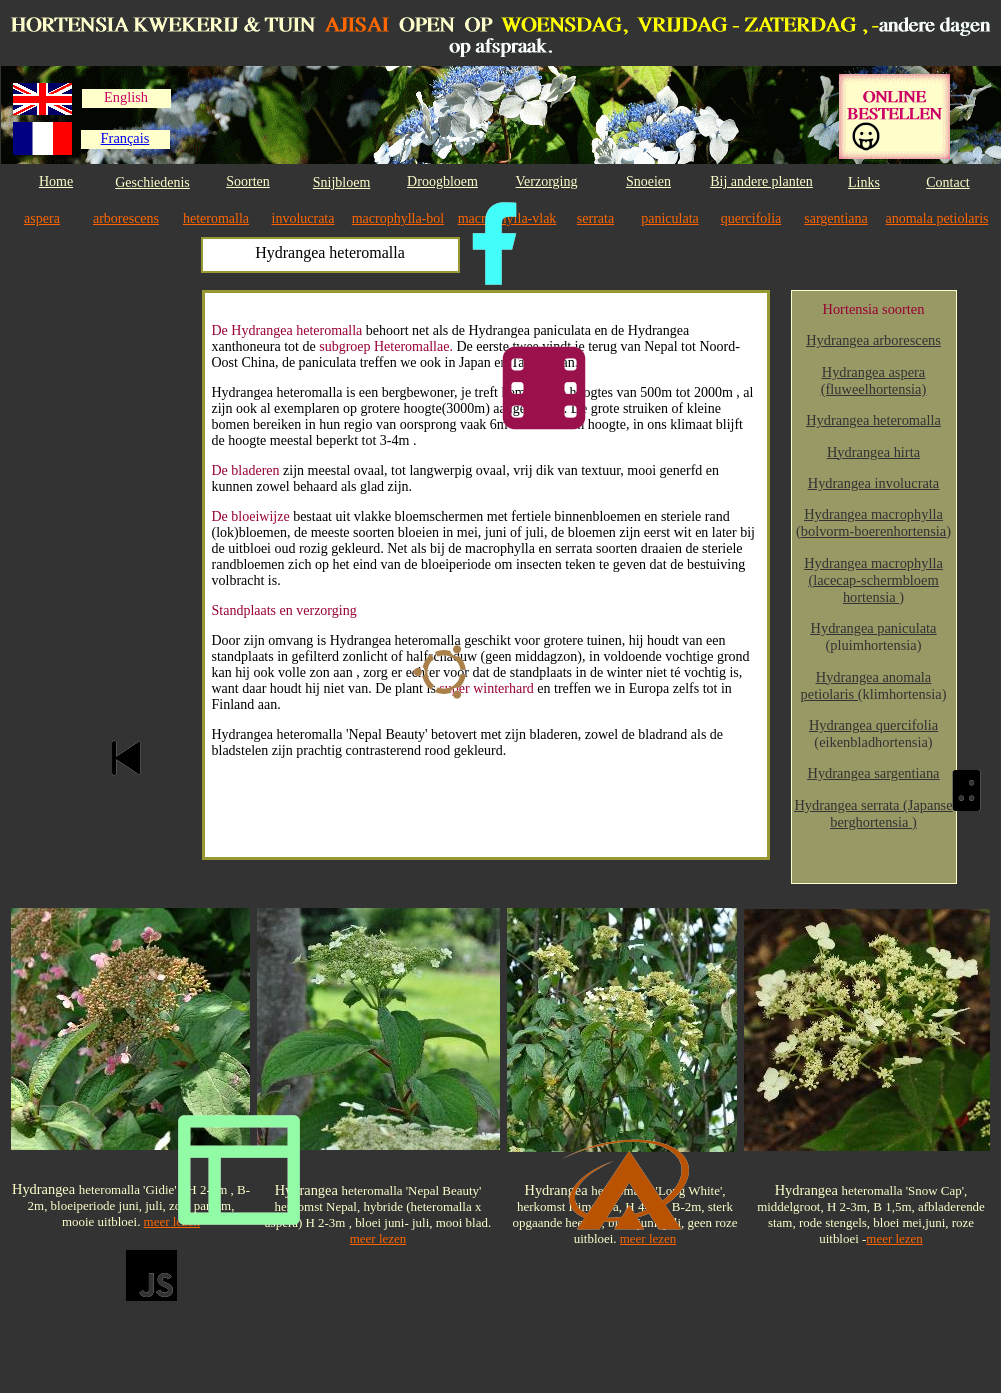 The width and height of the screenshot is (1001, 1393). Describe the element at coordinates (966, 790) in the screenshot. I see `jovian platform logo` at that location.